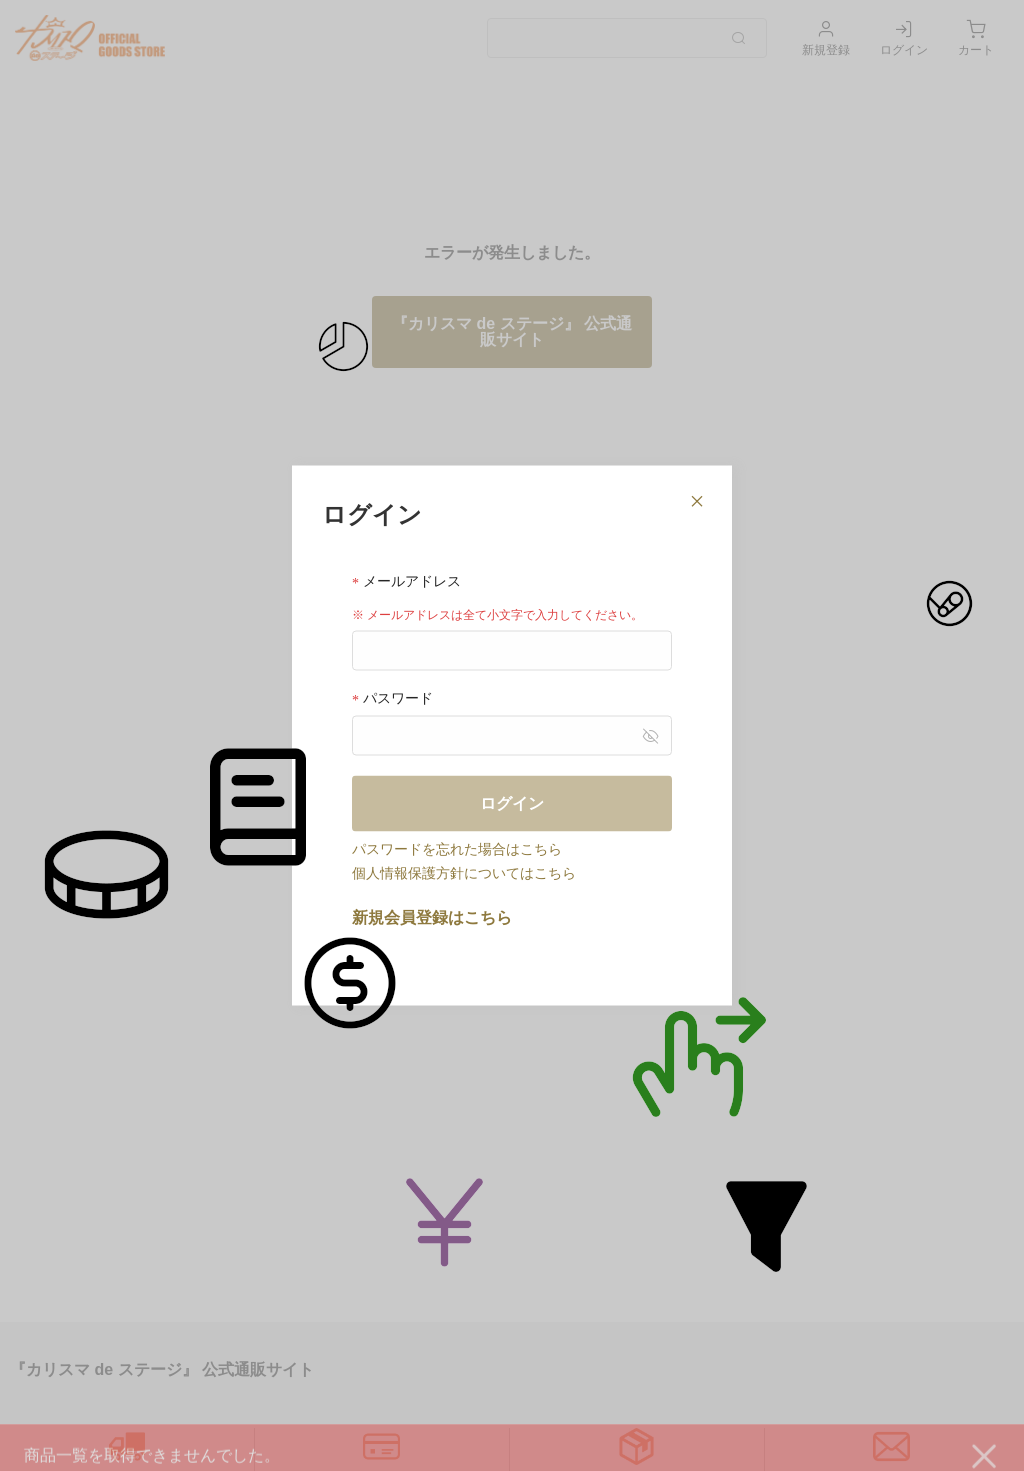 This screenshot has height=1471, width=1024. I want to click on swipe right to continue or advance, so click(692, 1061).